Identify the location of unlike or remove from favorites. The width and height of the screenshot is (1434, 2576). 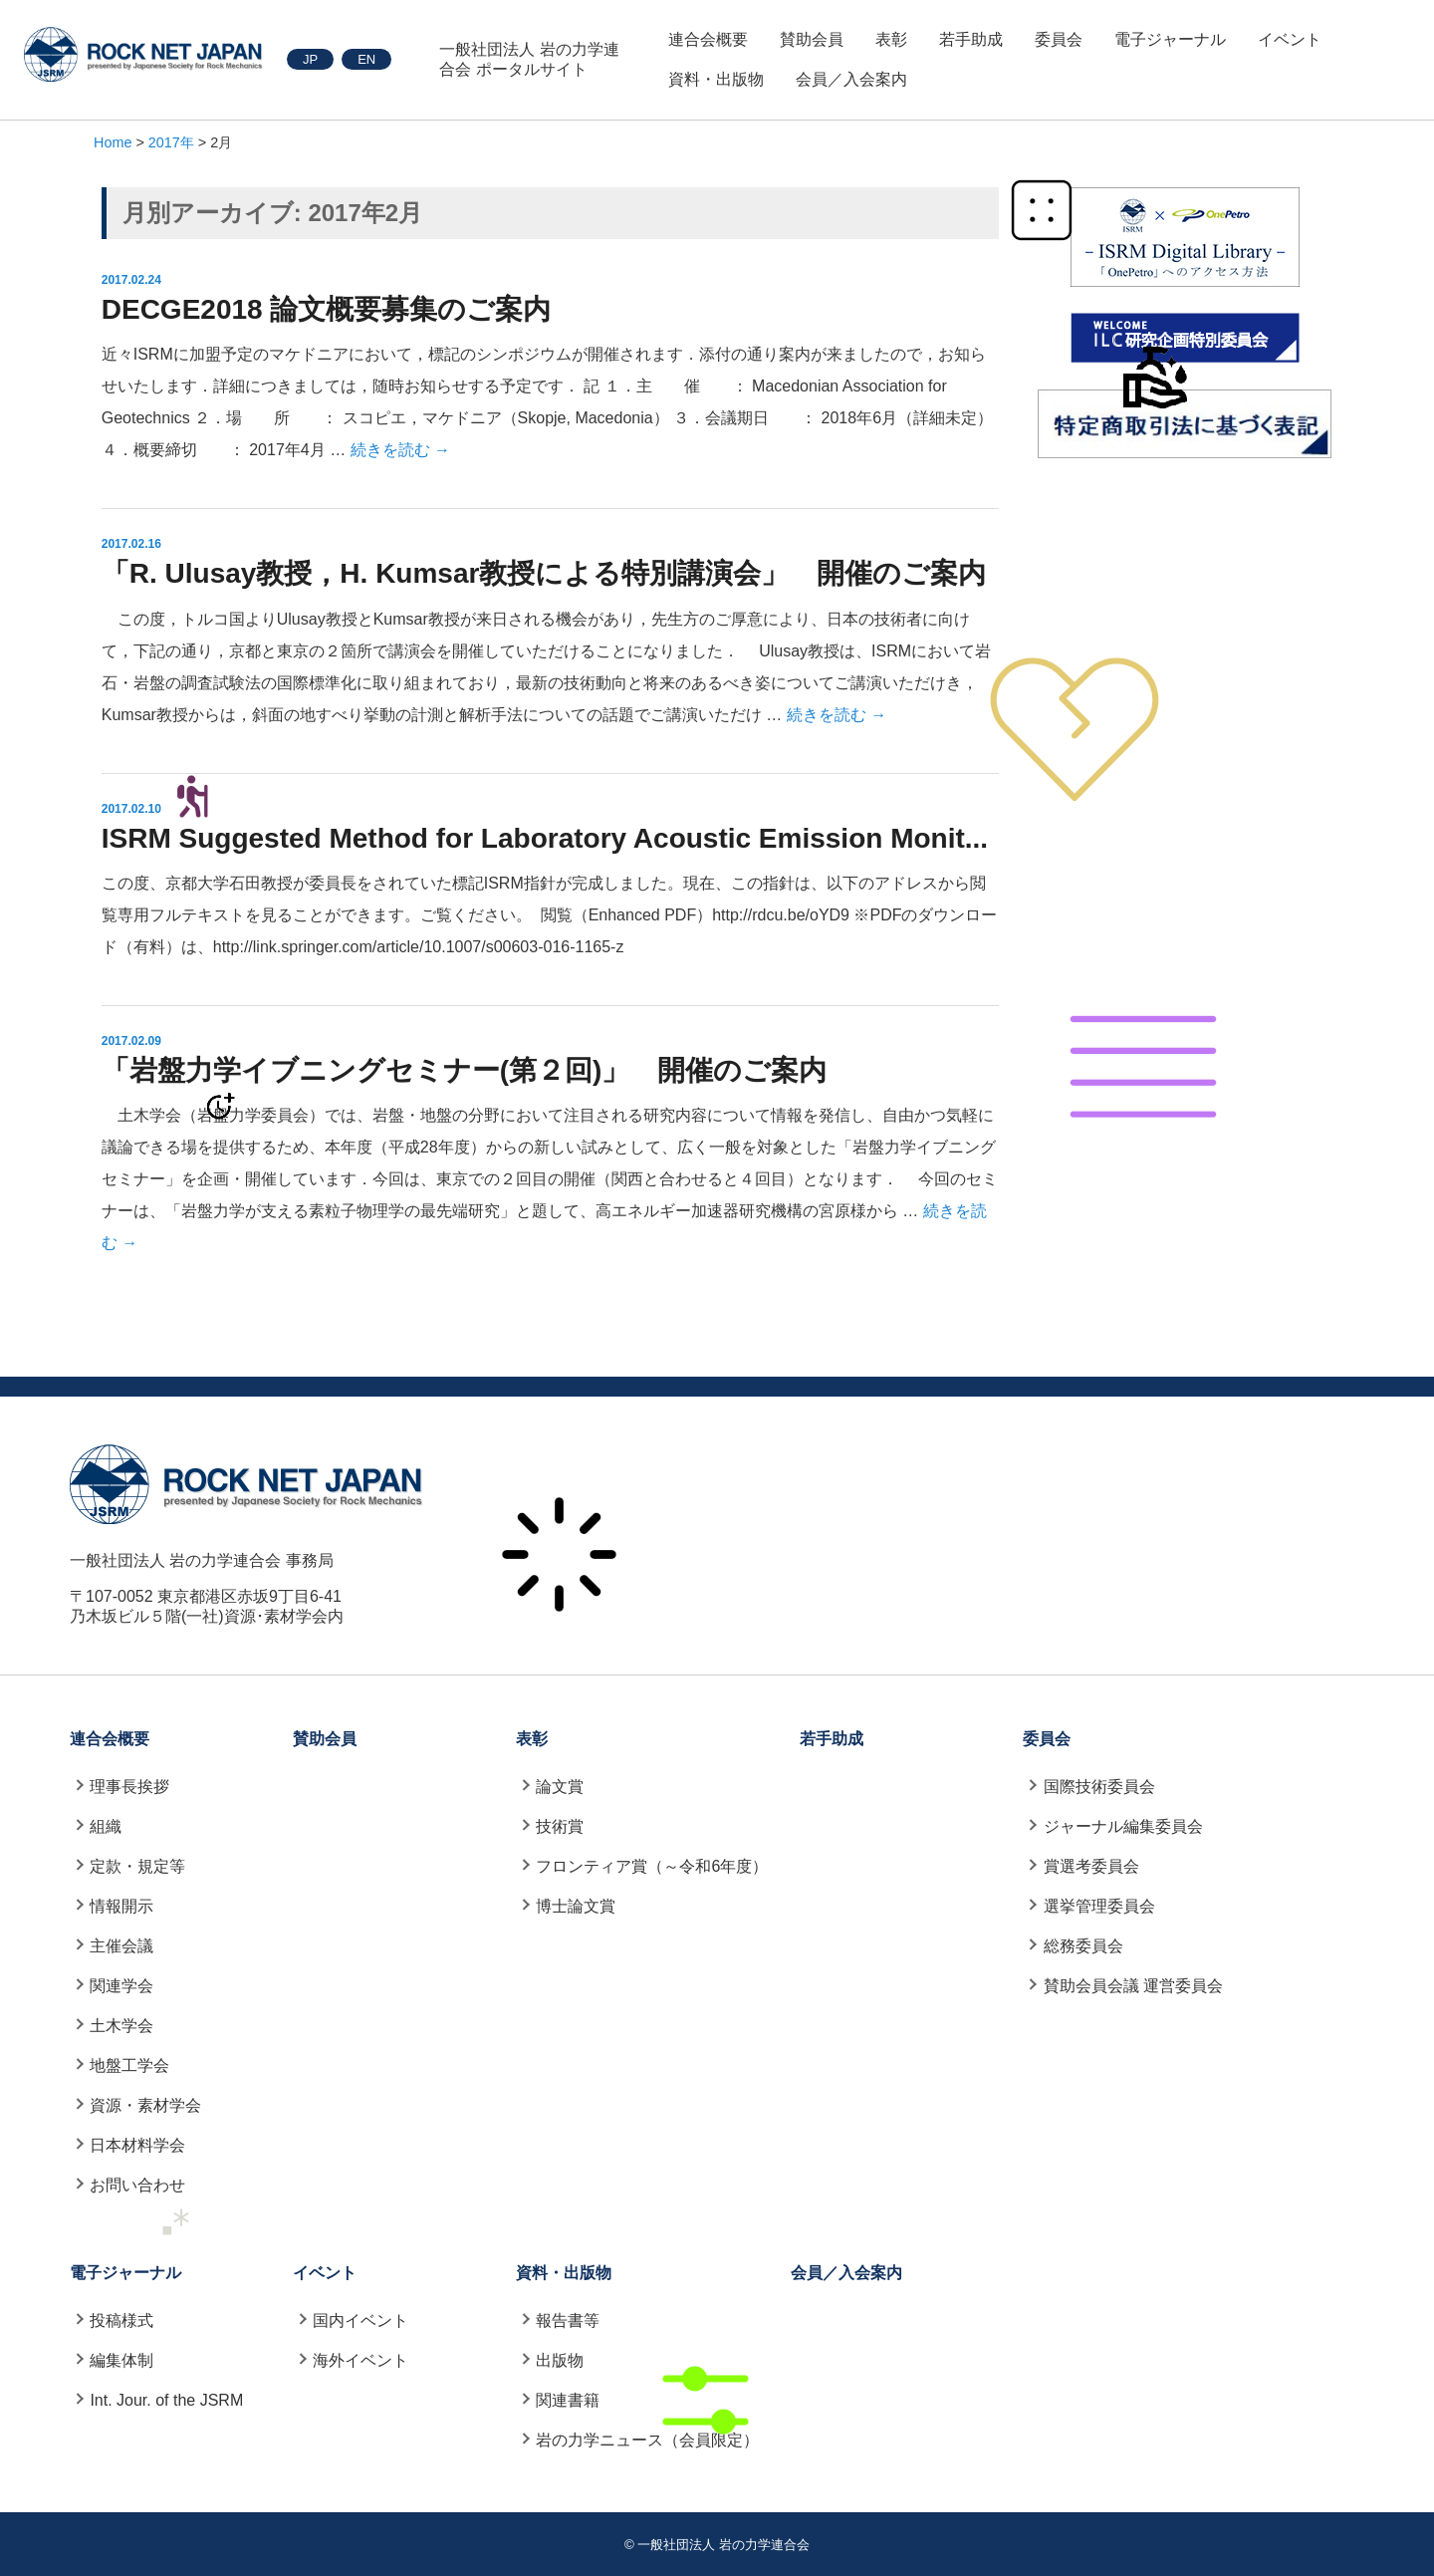
(1075, 723).